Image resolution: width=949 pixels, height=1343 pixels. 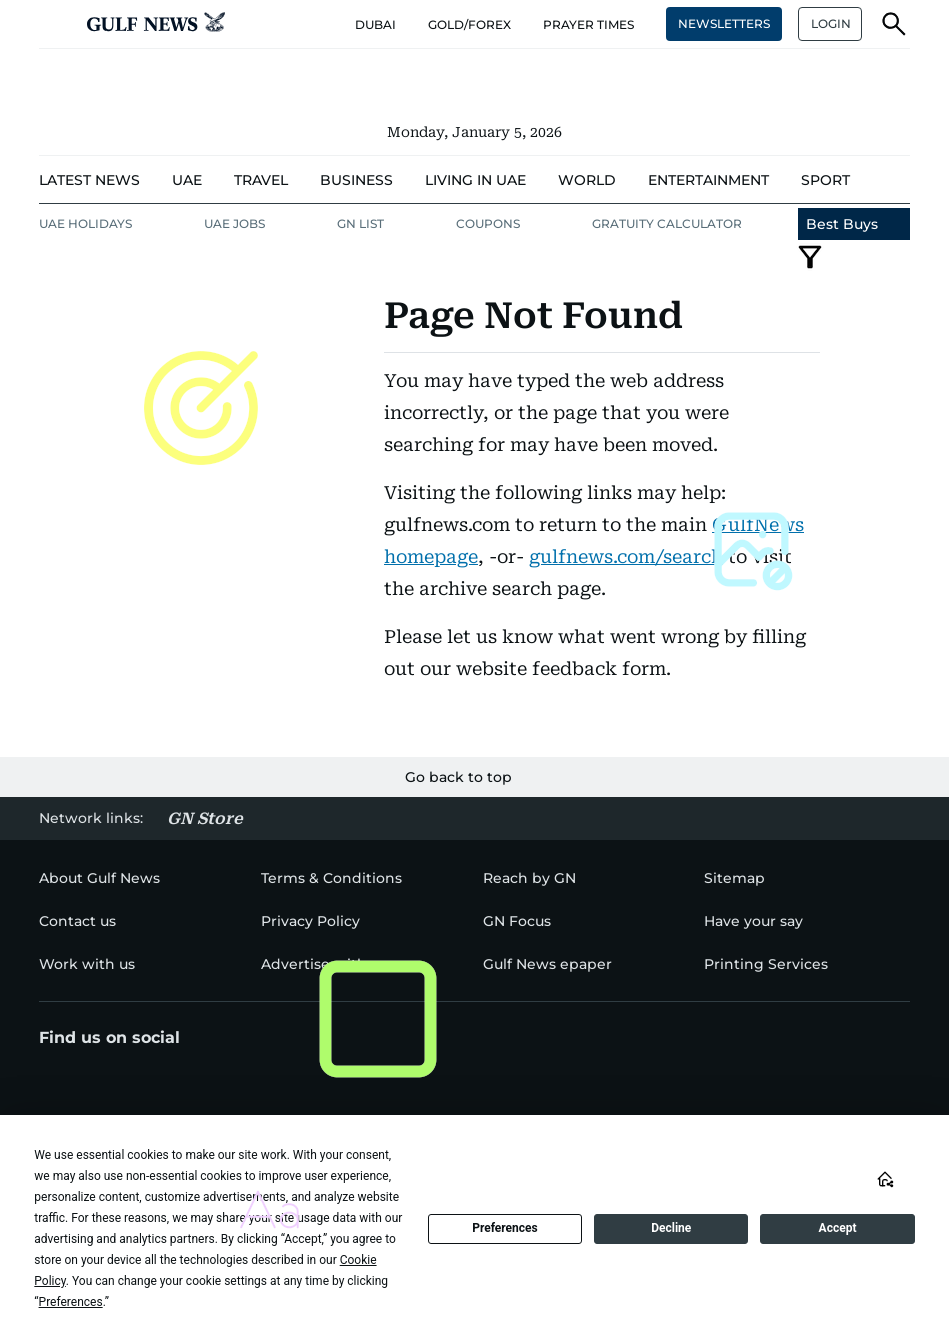 What do you see at coordinates (810, 257) in the screenshot?
I see `filter or sort content` at bounding box center [810, 257].